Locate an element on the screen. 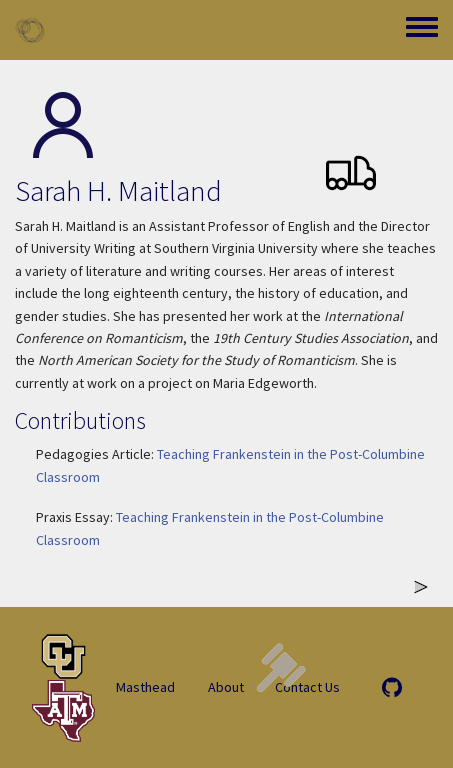 This screenshot has width=453, height=768. access legal or terms of service settings is located at coordinates (279, 669).